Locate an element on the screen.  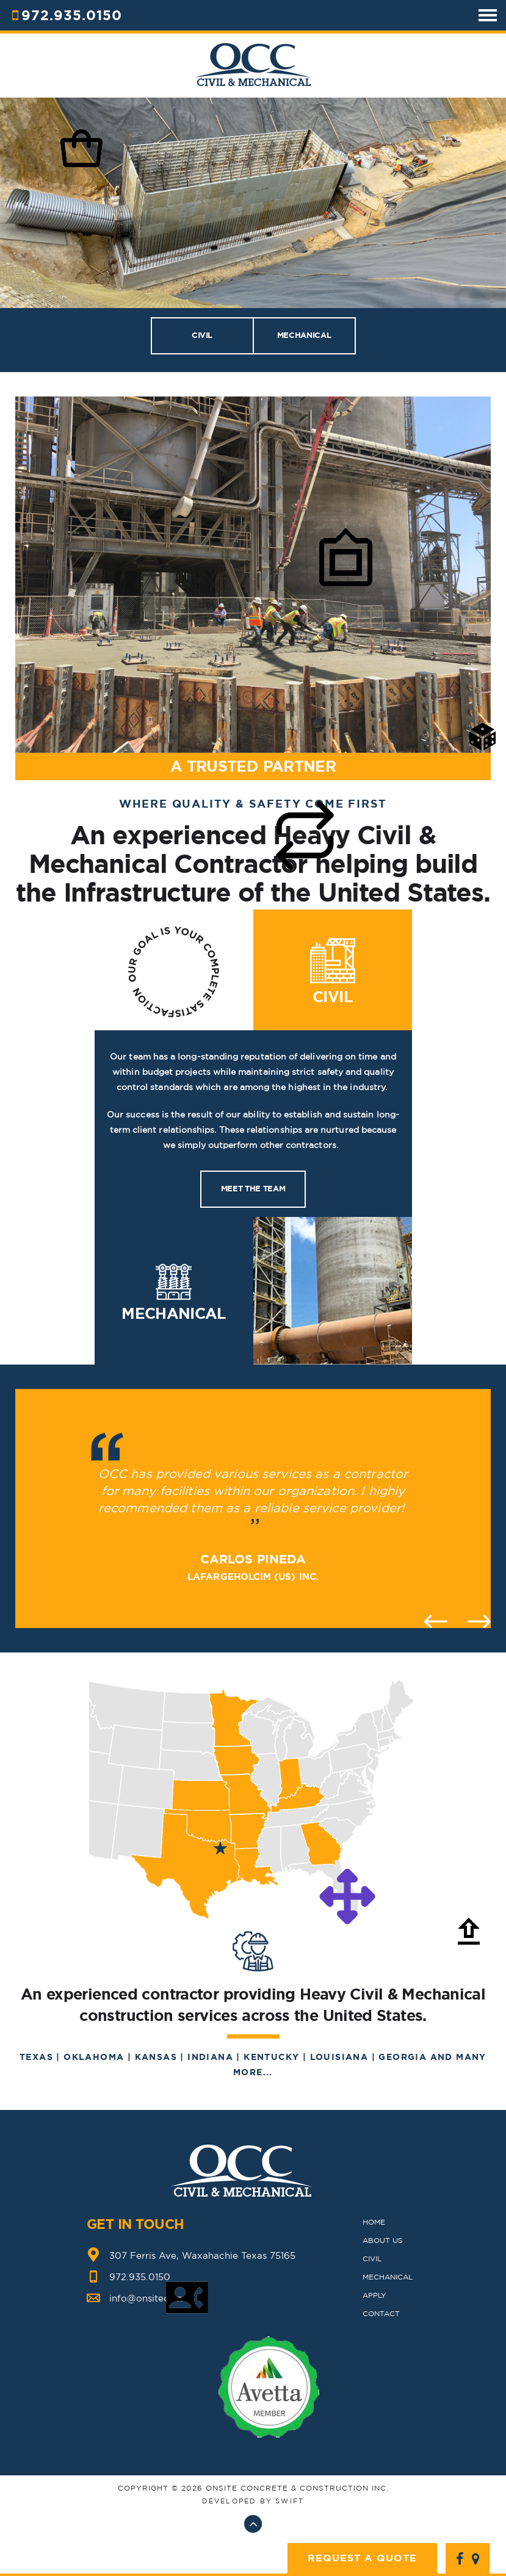
upload a file from your device is located at coordinates (469, 1932).